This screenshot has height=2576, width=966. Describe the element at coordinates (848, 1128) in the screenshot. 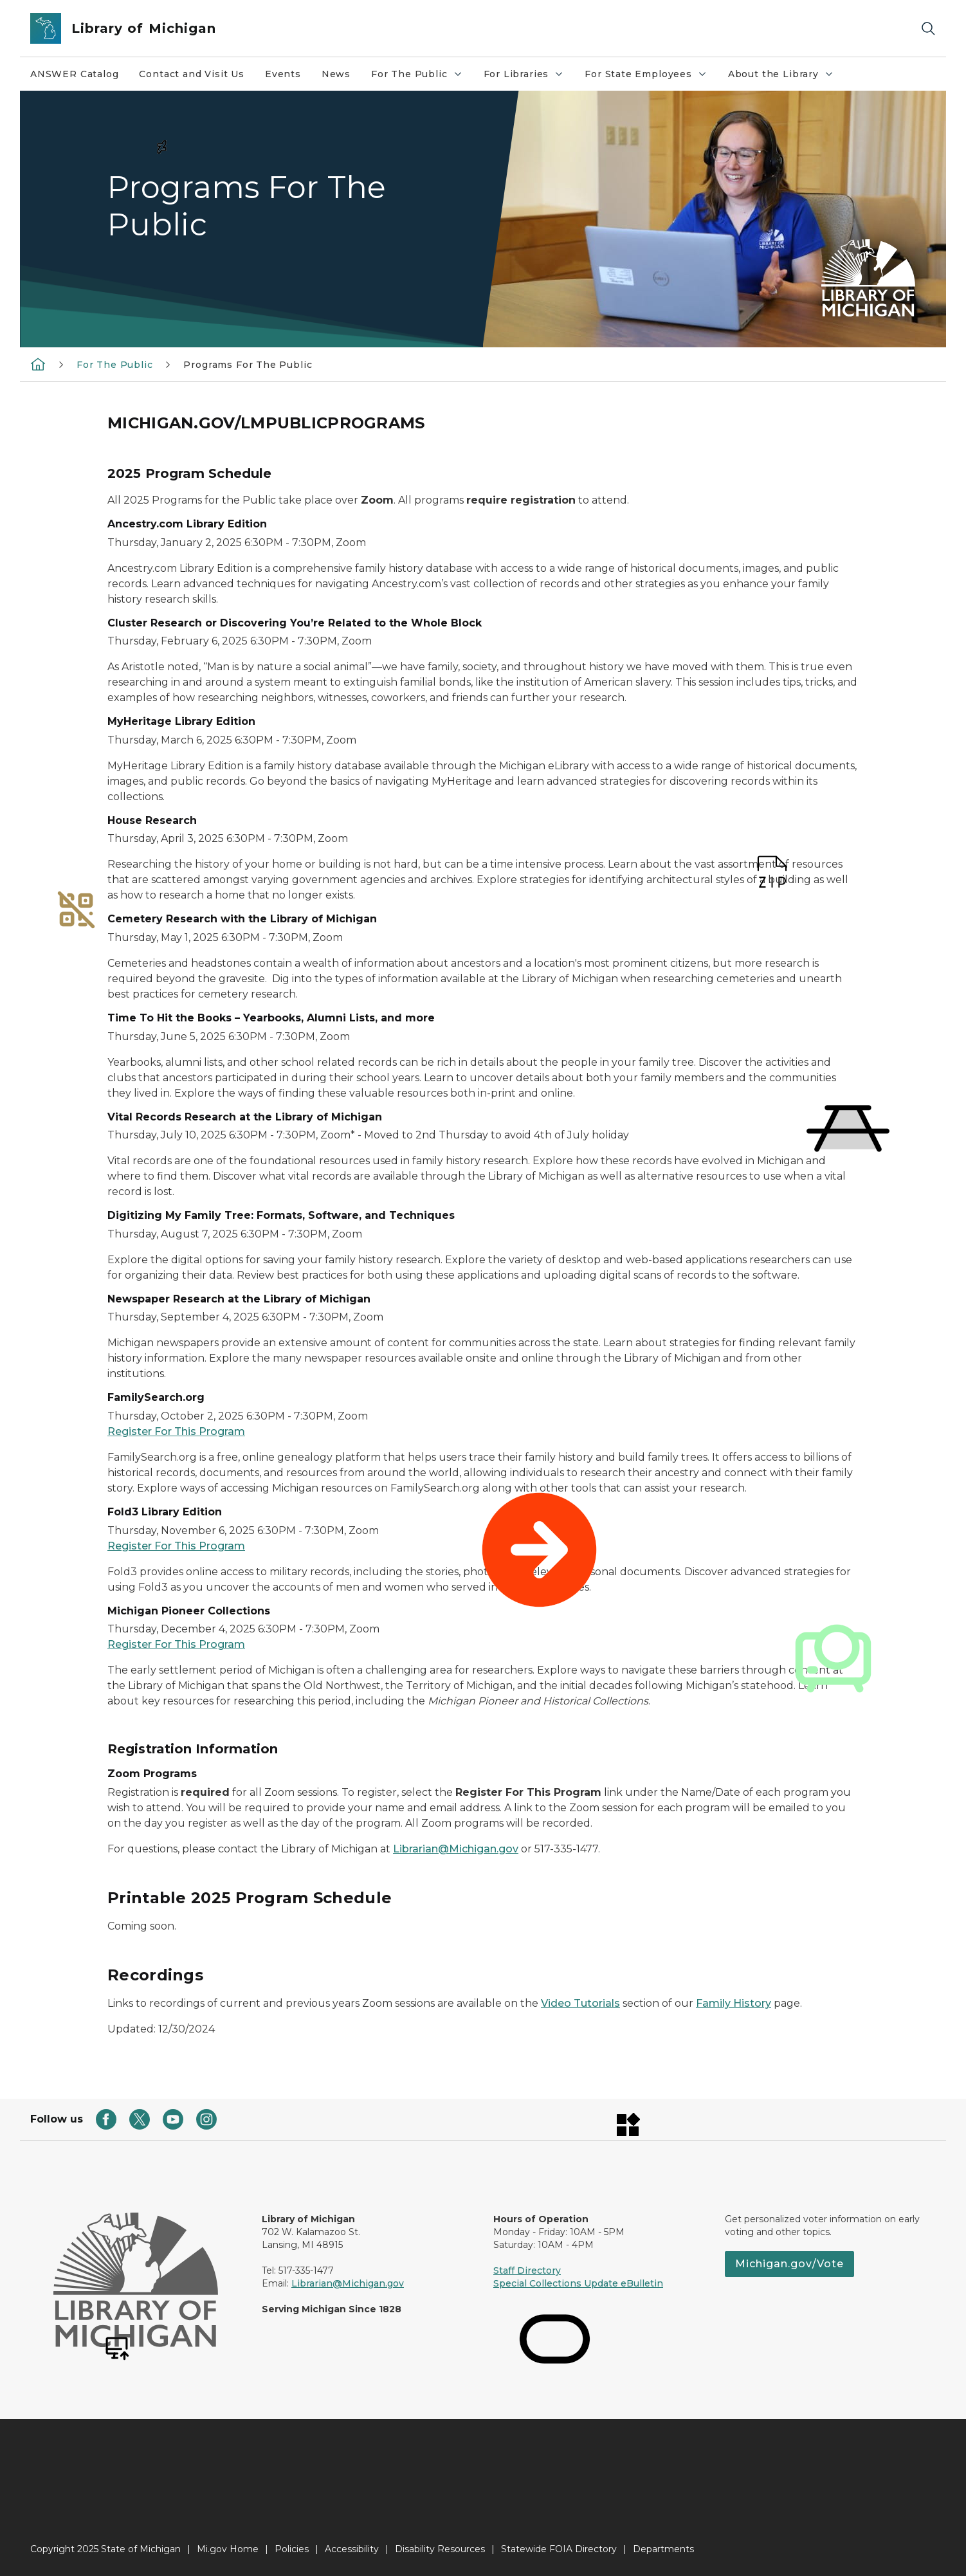

I see `find nearby picnic areas` at that location.